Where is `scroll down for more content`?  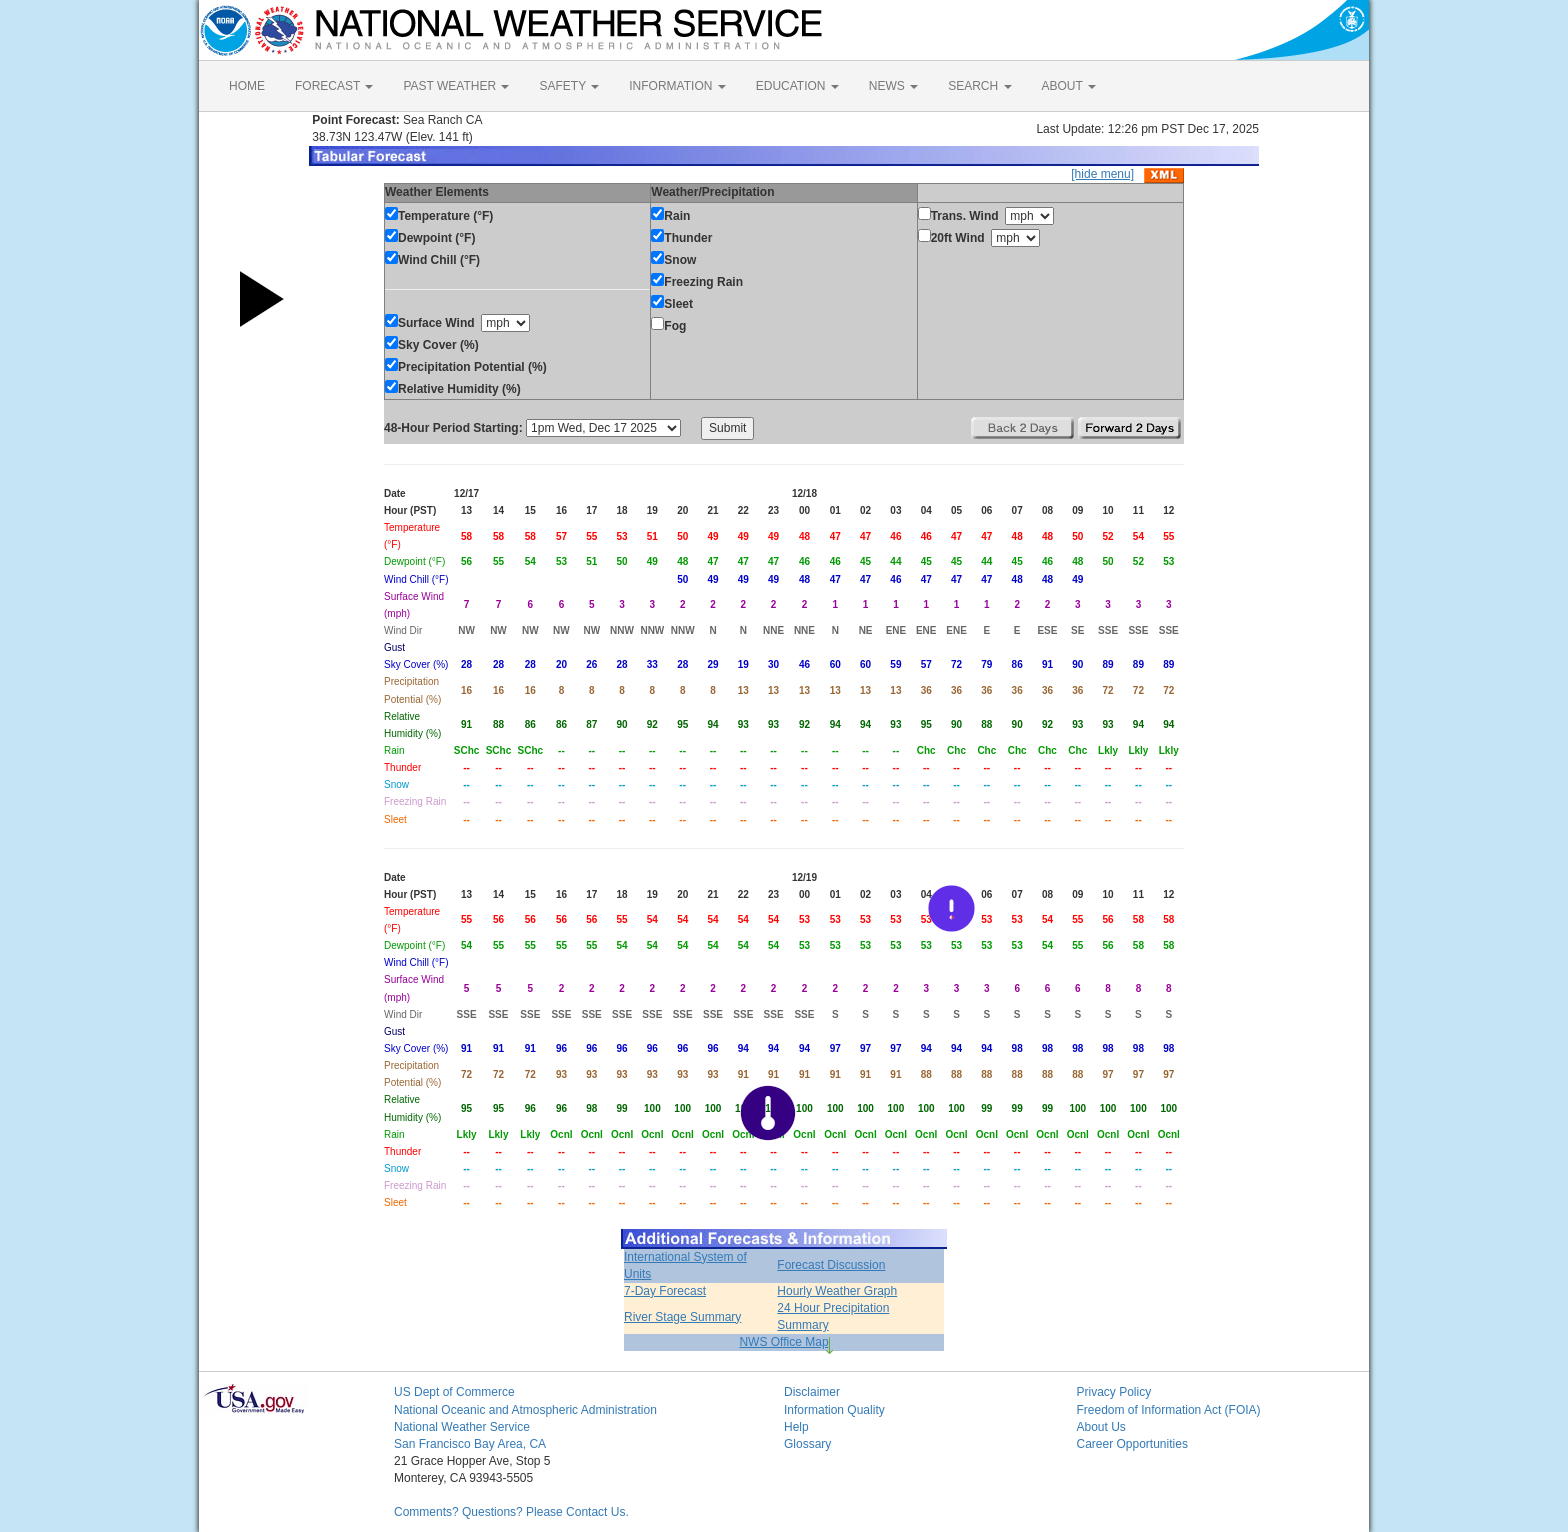 scroll down for more content is located at coordinates (829, 1345).